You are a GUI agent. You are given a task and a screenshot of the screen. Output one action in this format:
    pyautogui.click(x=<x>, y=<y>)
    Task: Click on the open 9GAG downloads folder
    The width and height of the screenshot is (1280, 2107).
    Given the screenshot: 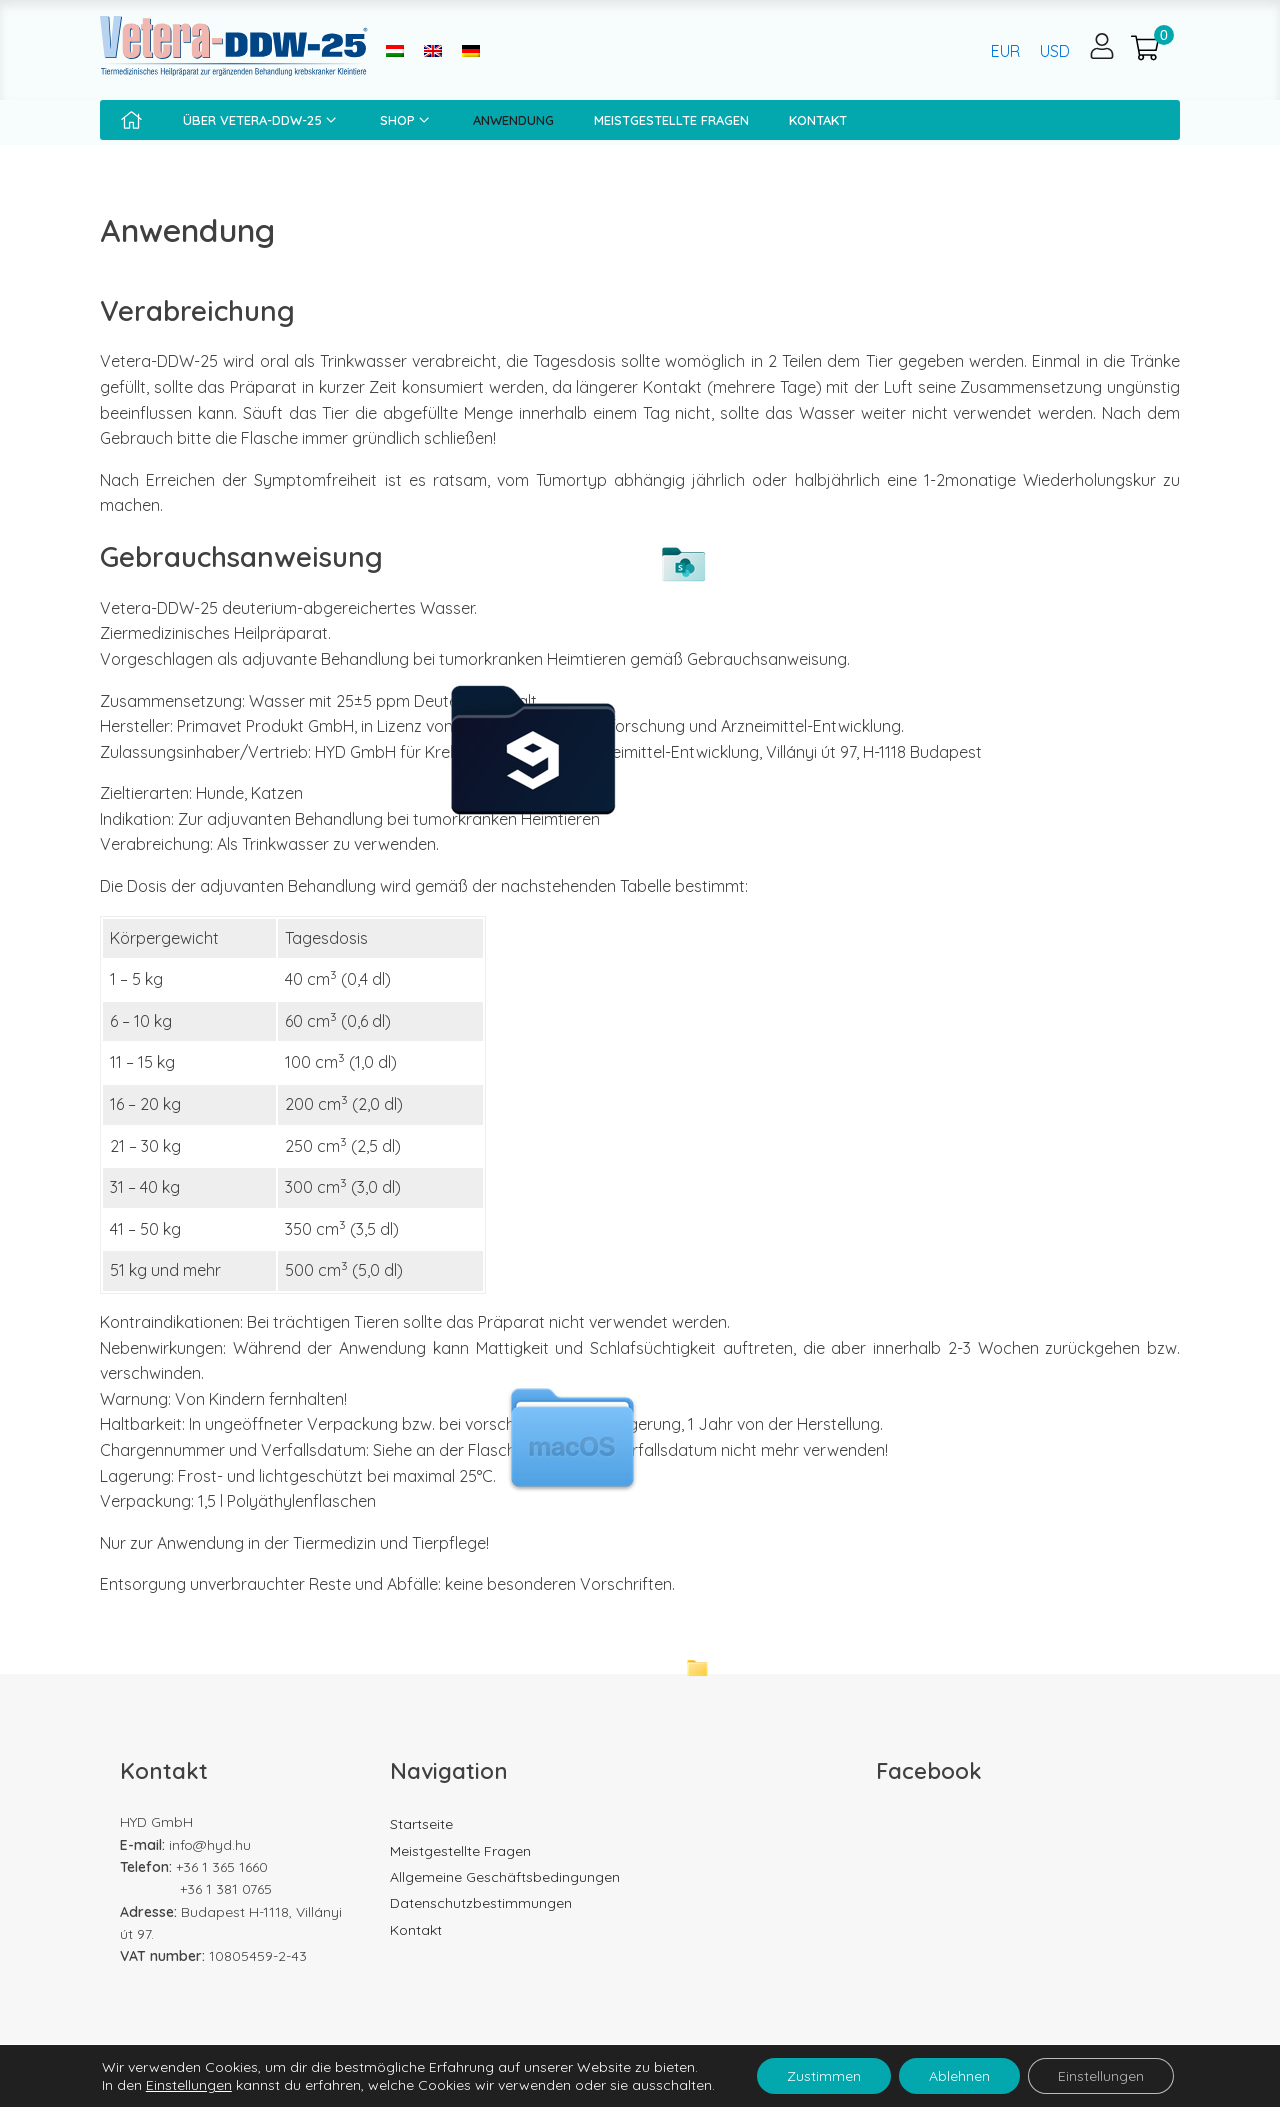 What is the action you would take?
    pyautogui.click(x=532, y=754)
    